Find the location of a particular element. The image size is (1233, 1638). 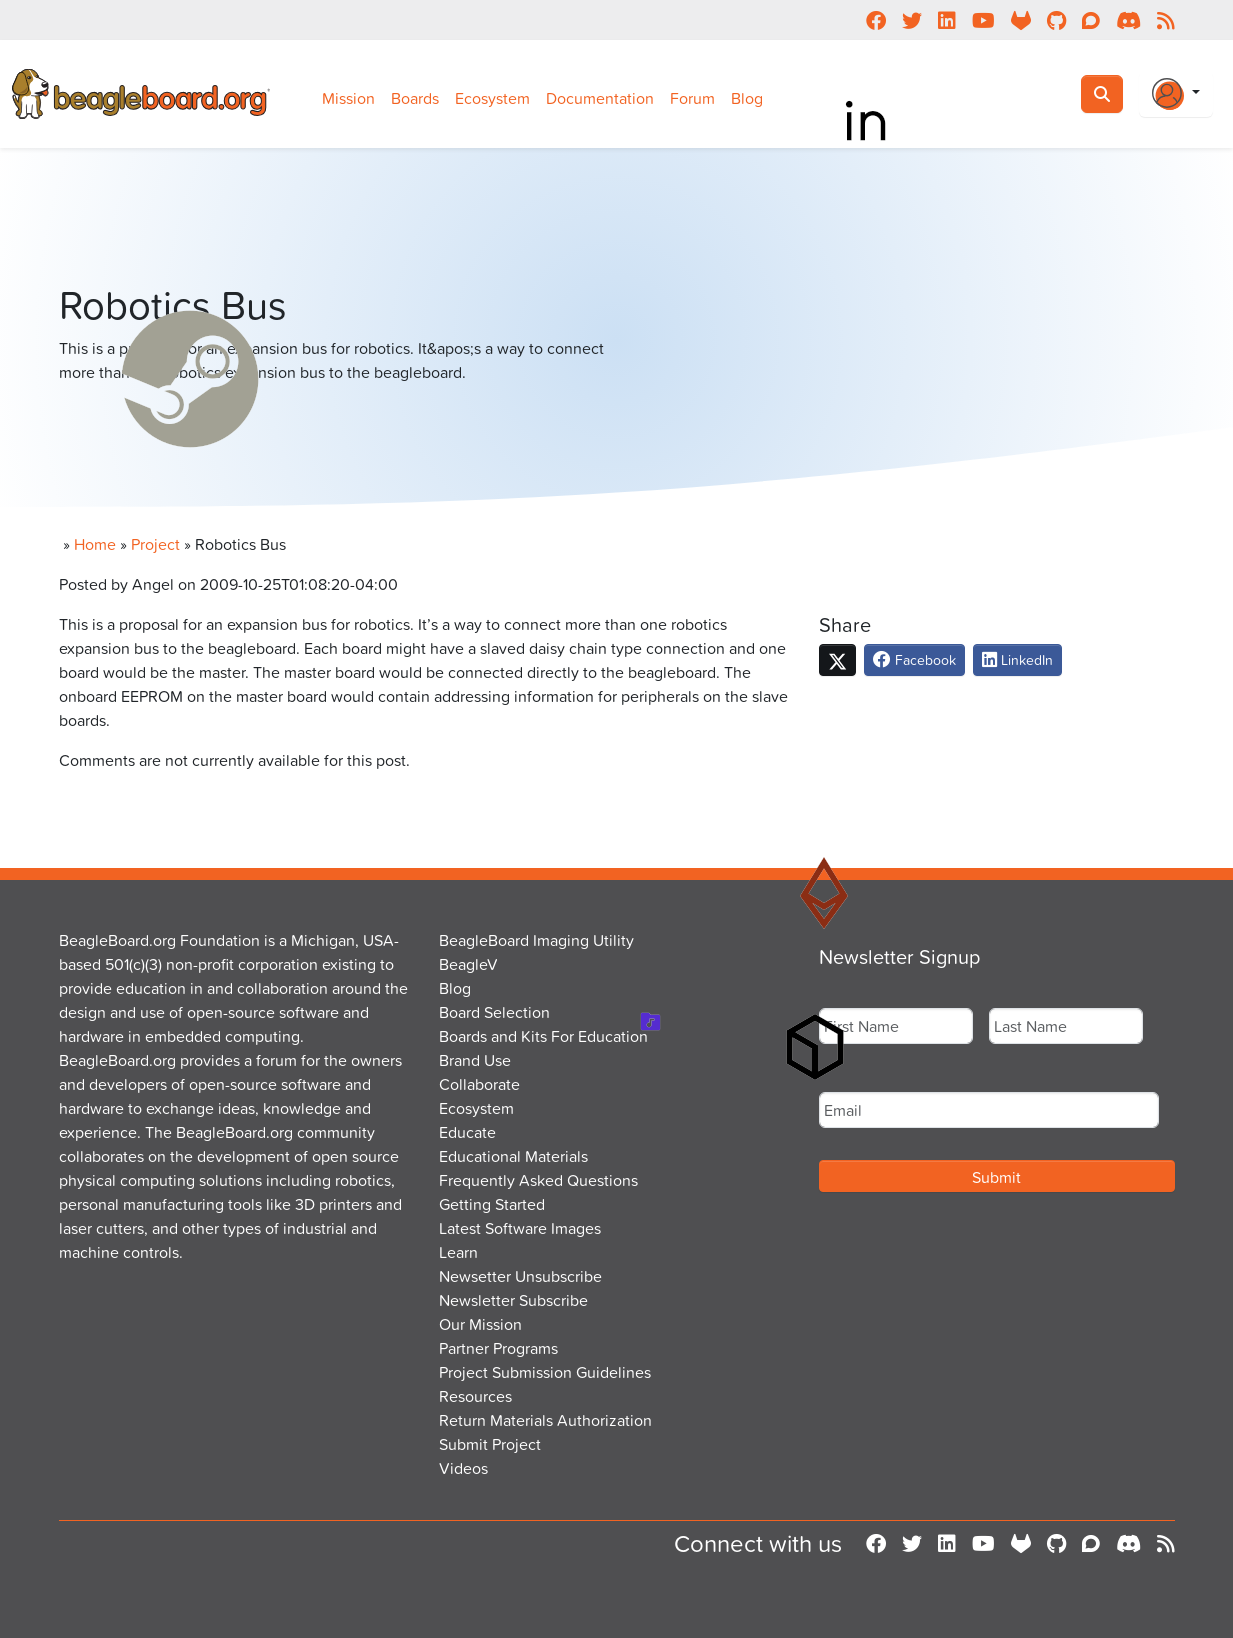

view ethereum wallet balance is located at coordinates (824, 893).